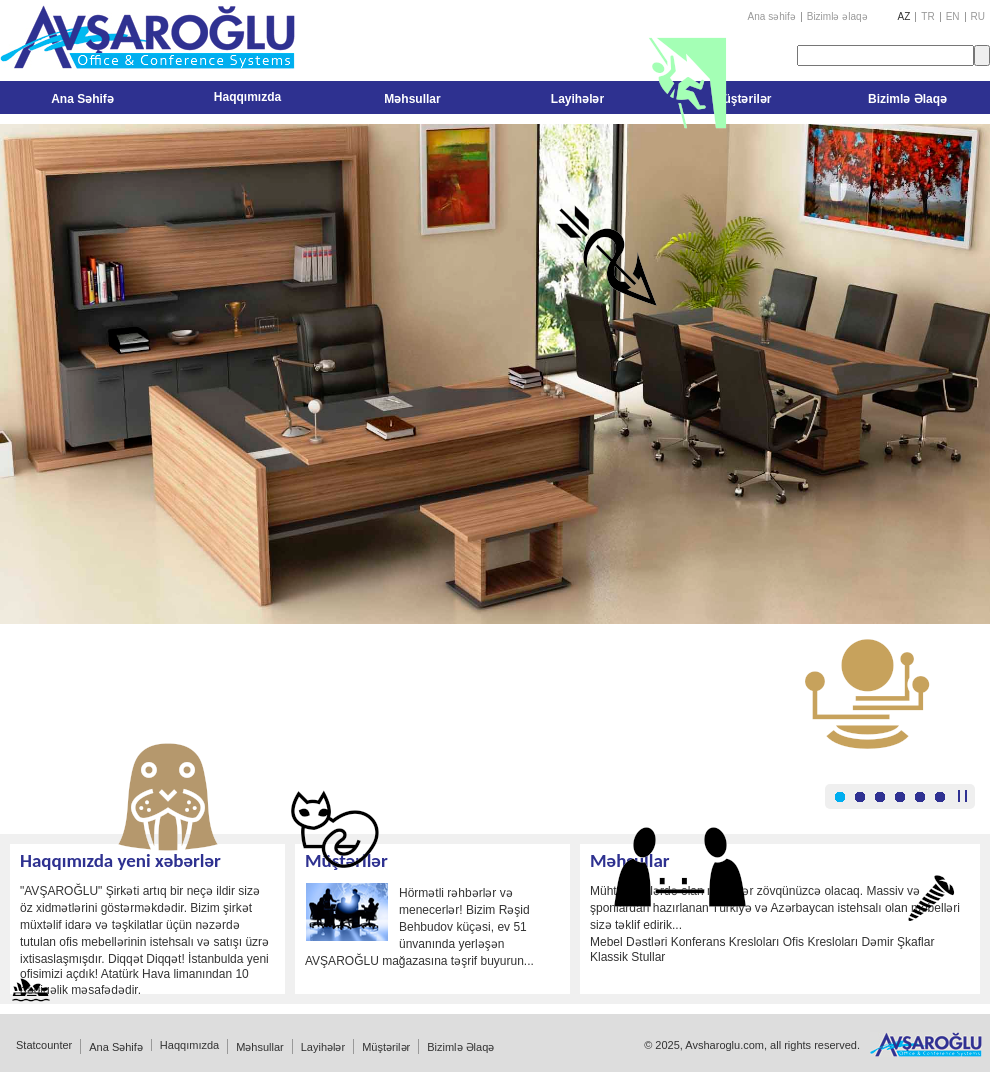 Image resolution: width=990 pixels, height=1072 pixels. What do you see at coordinates (867, 690) in the screenshot?
I see `view solar system or planetary model` at bounding box center [867, 690].